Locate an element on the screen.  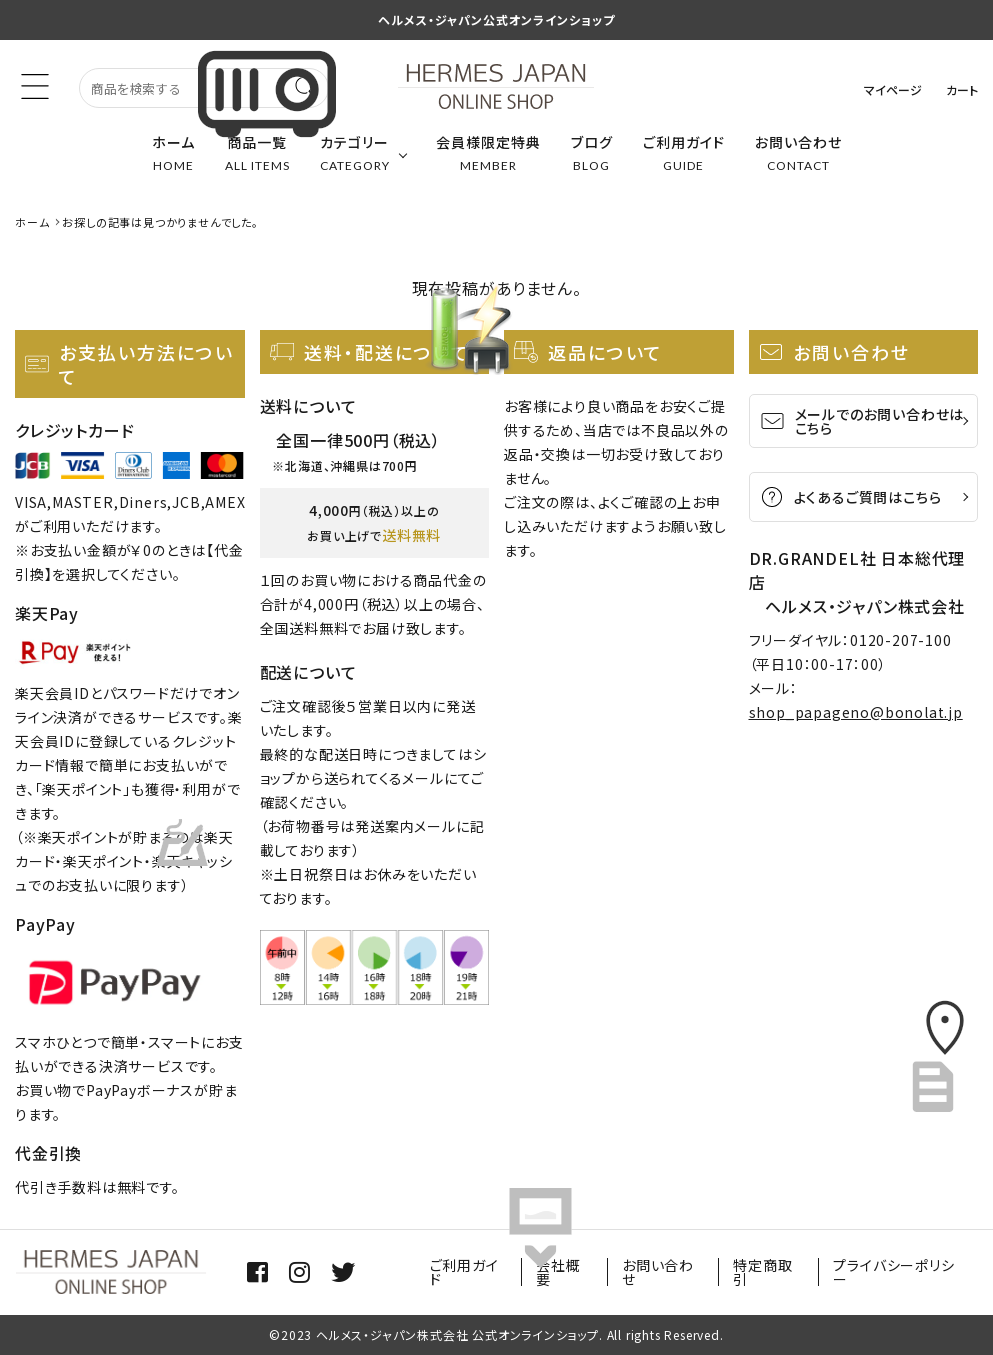
connect a drawing tablet or stylus input device is located at coordinates (182, 844).